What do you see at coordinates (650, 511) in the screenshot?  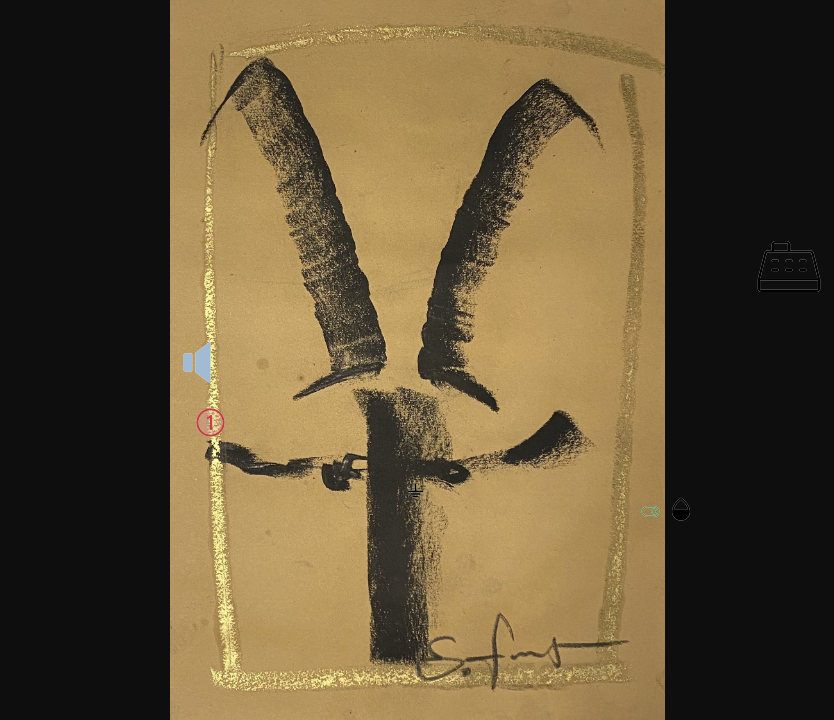 I see `toggle switch in the on position` at bounding box center [650, 511].